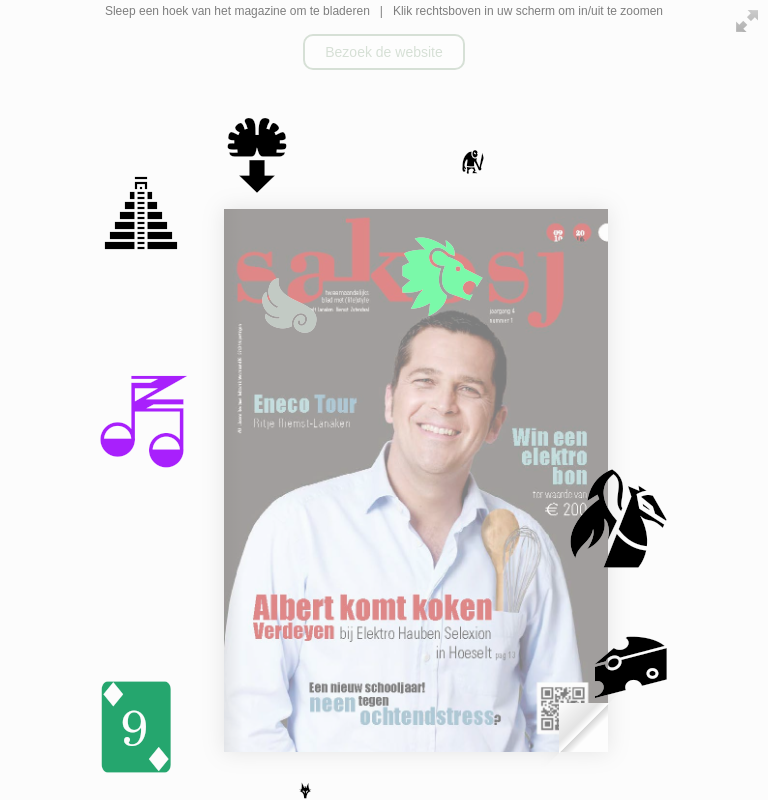 Image resolution: width=768 pixels, height=800 pixels. I want to click on enemy minion character in a game interface, so click(473, 162).